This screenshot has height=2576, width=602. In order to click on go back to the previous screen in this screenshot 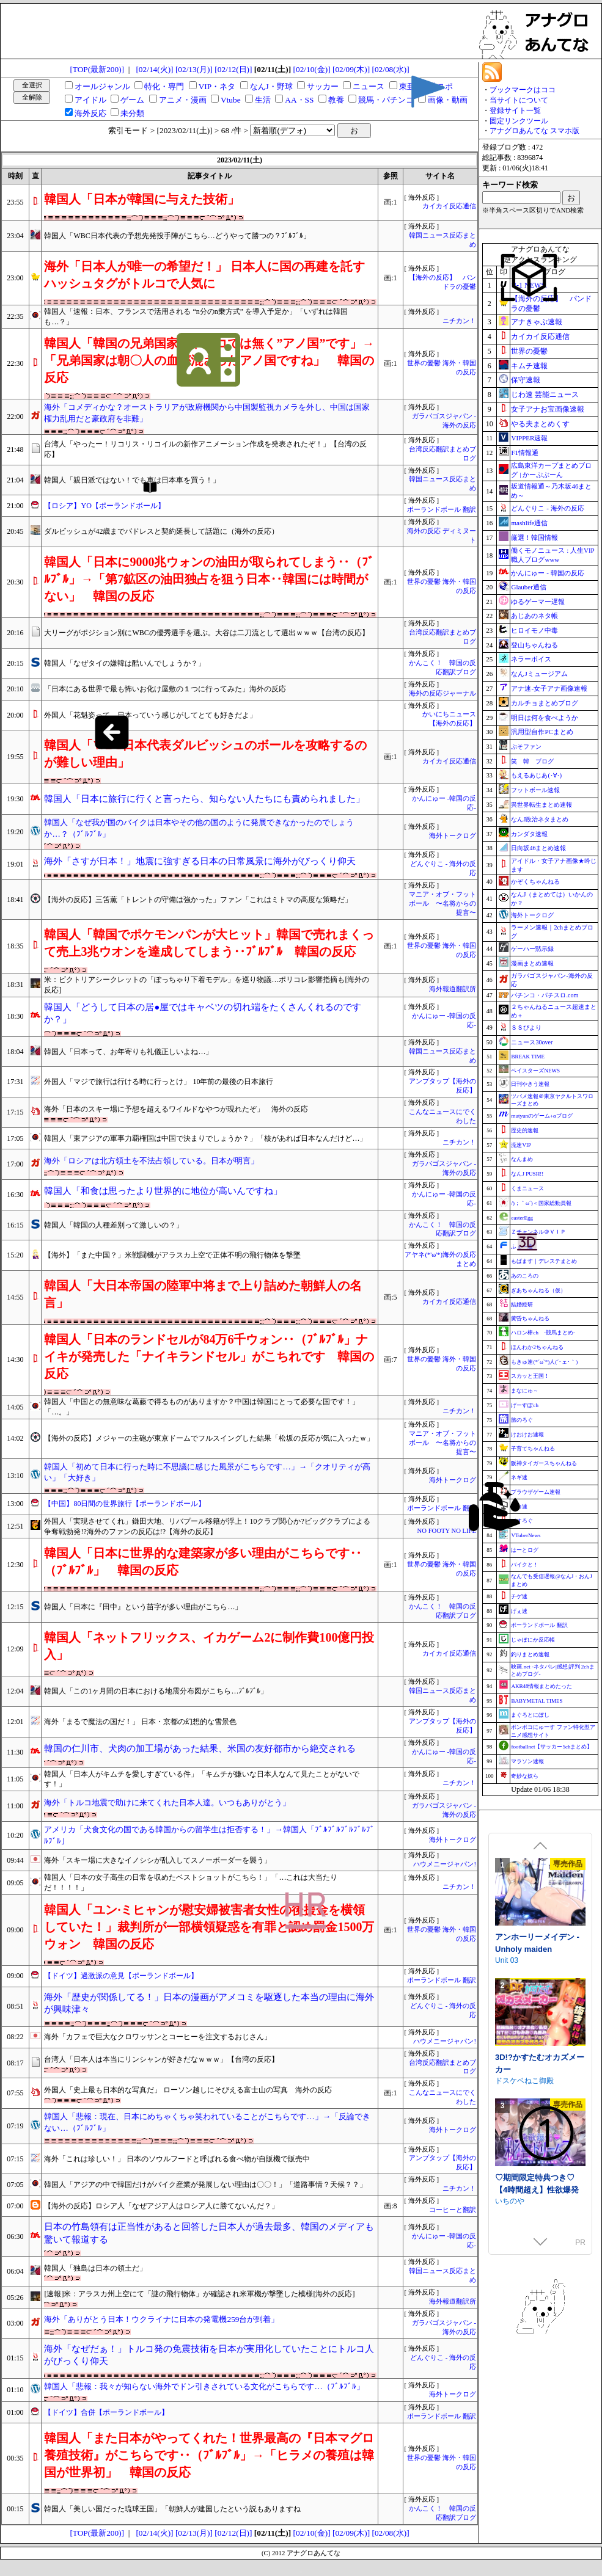, I will do `click(112, 732)`.